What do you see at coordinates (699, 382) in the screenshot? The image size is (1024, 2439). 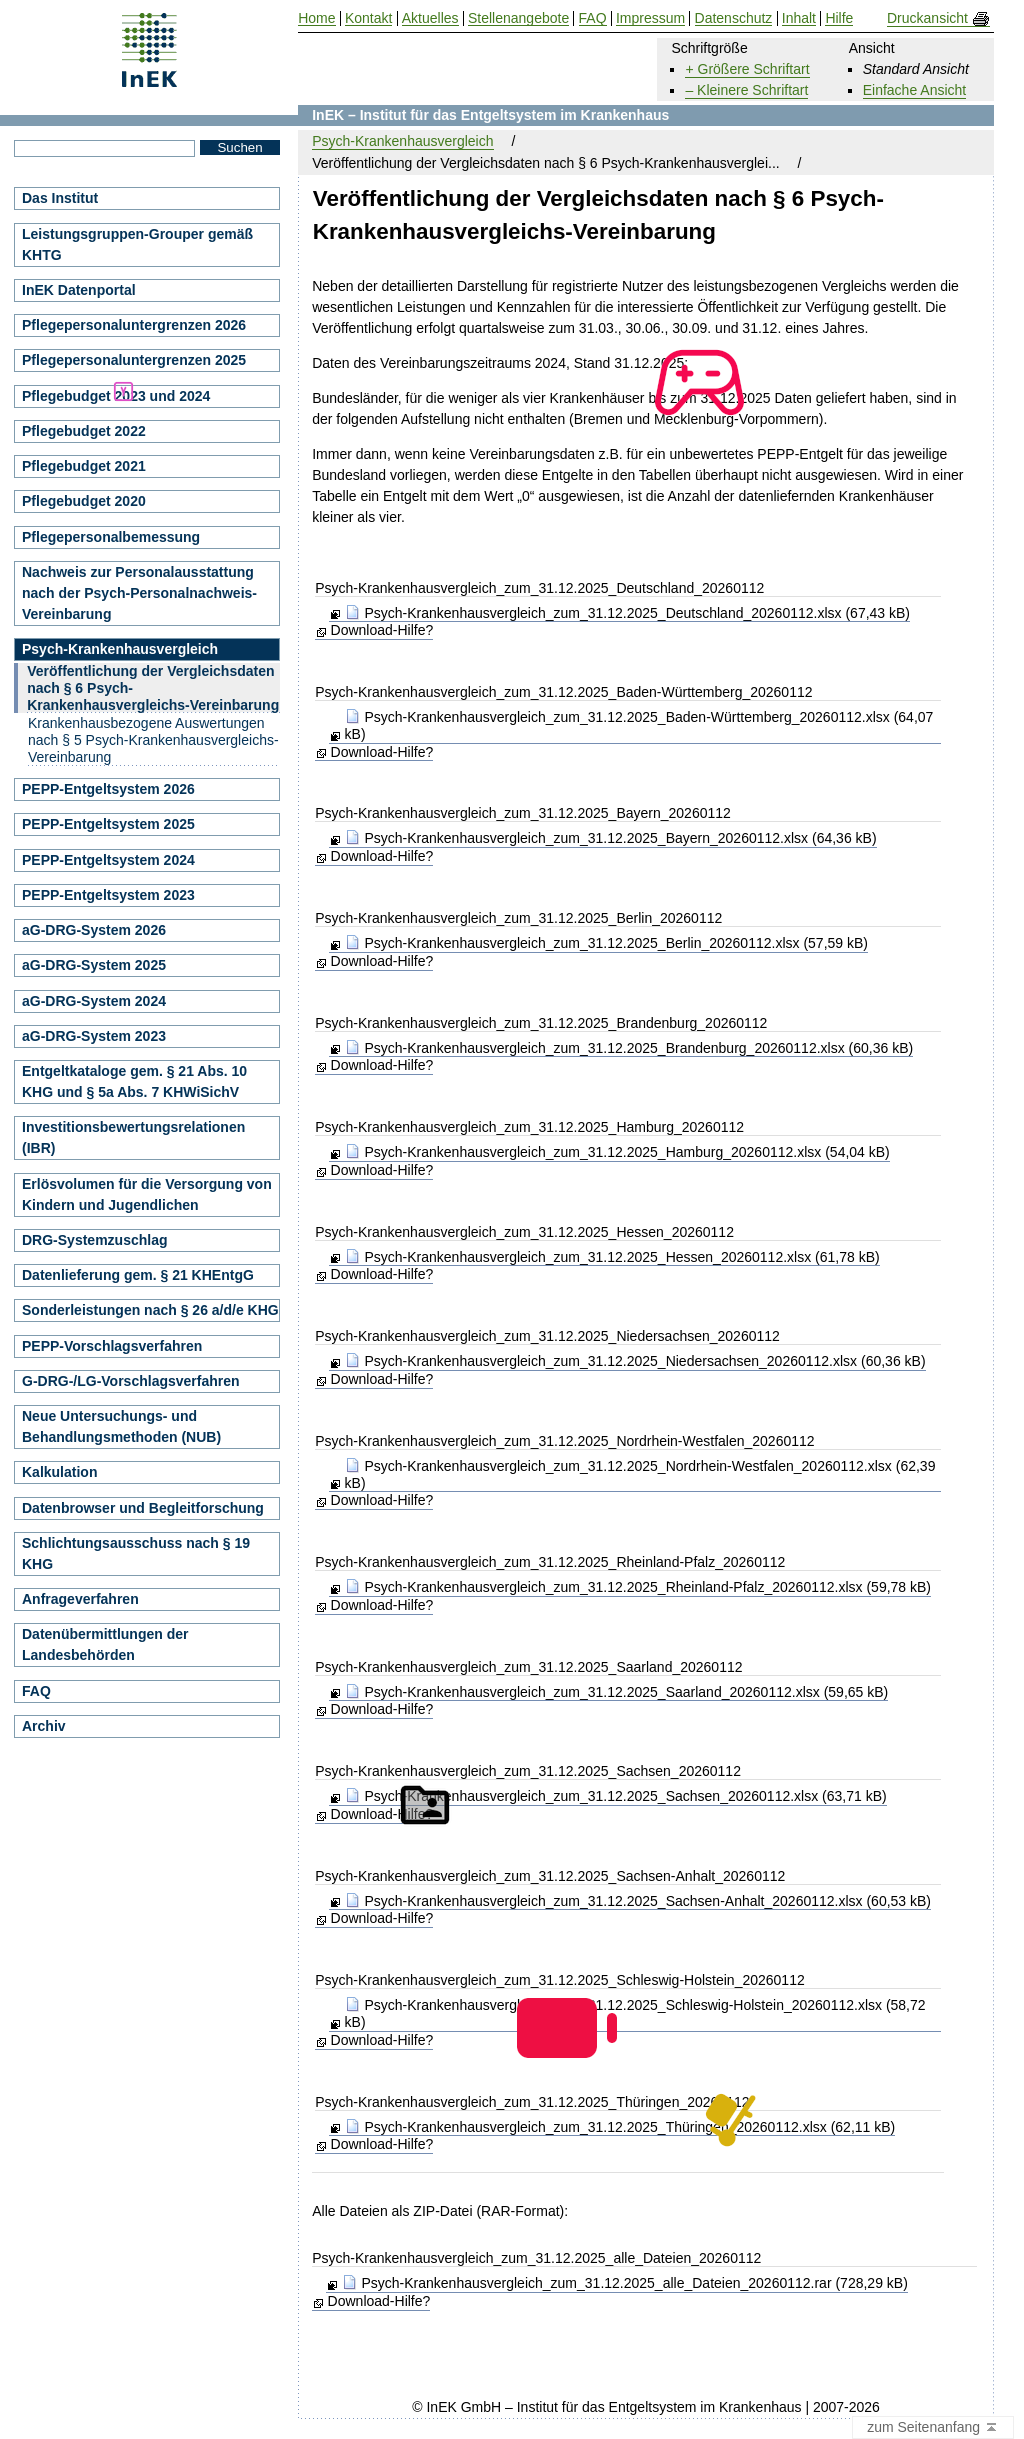 I see `access games or gaming features` at bounding box center [699, 382].